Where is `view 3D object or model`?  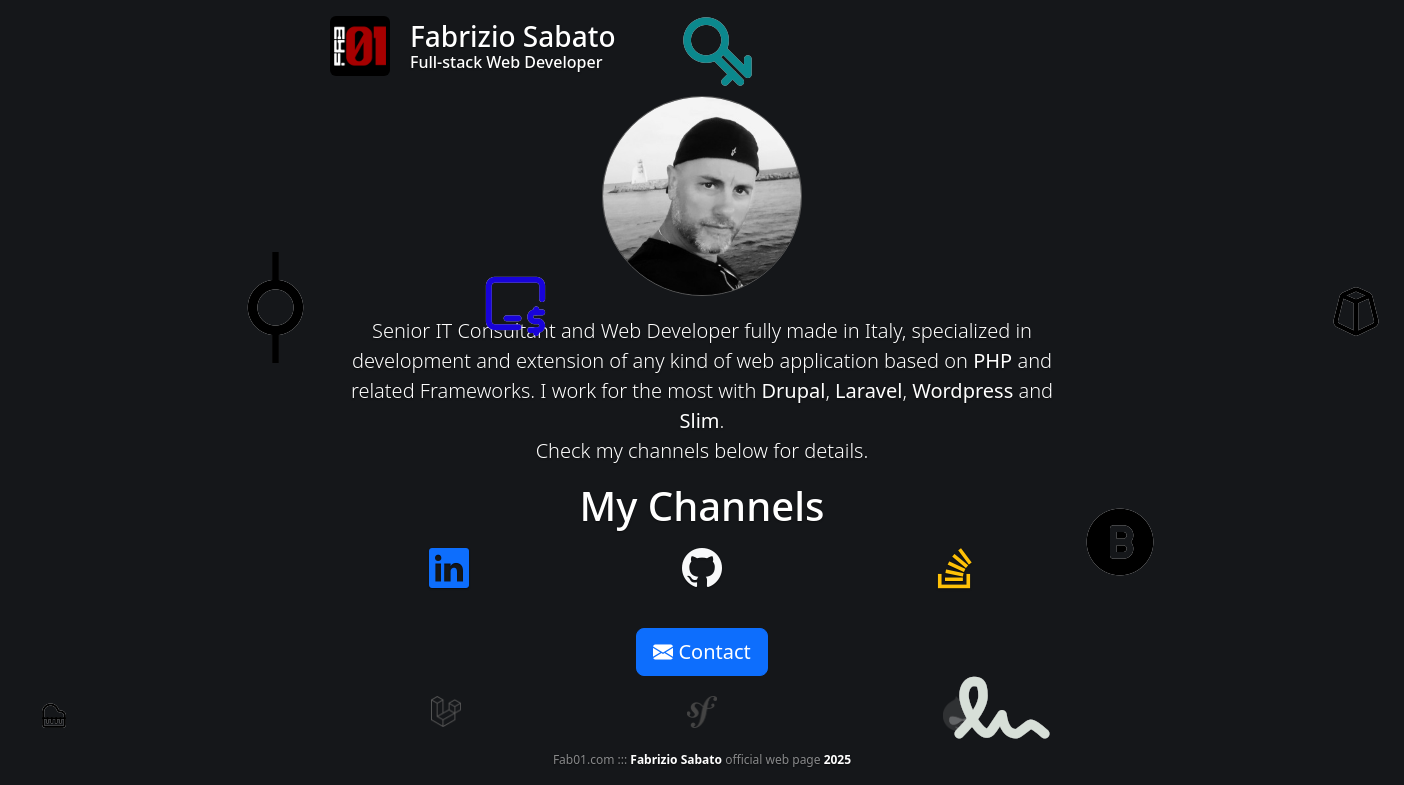
view 3D object or model is located at coordinates (1356, 312).